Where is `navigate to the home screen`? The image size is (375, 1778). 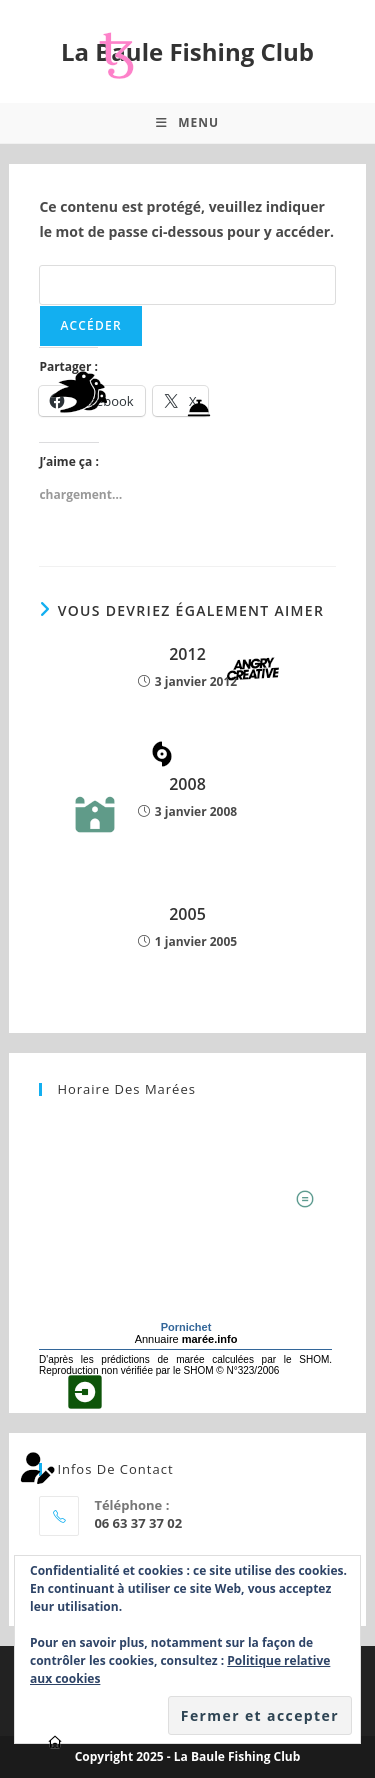
navigate to the home screen is located at coordinates (55, 1742).